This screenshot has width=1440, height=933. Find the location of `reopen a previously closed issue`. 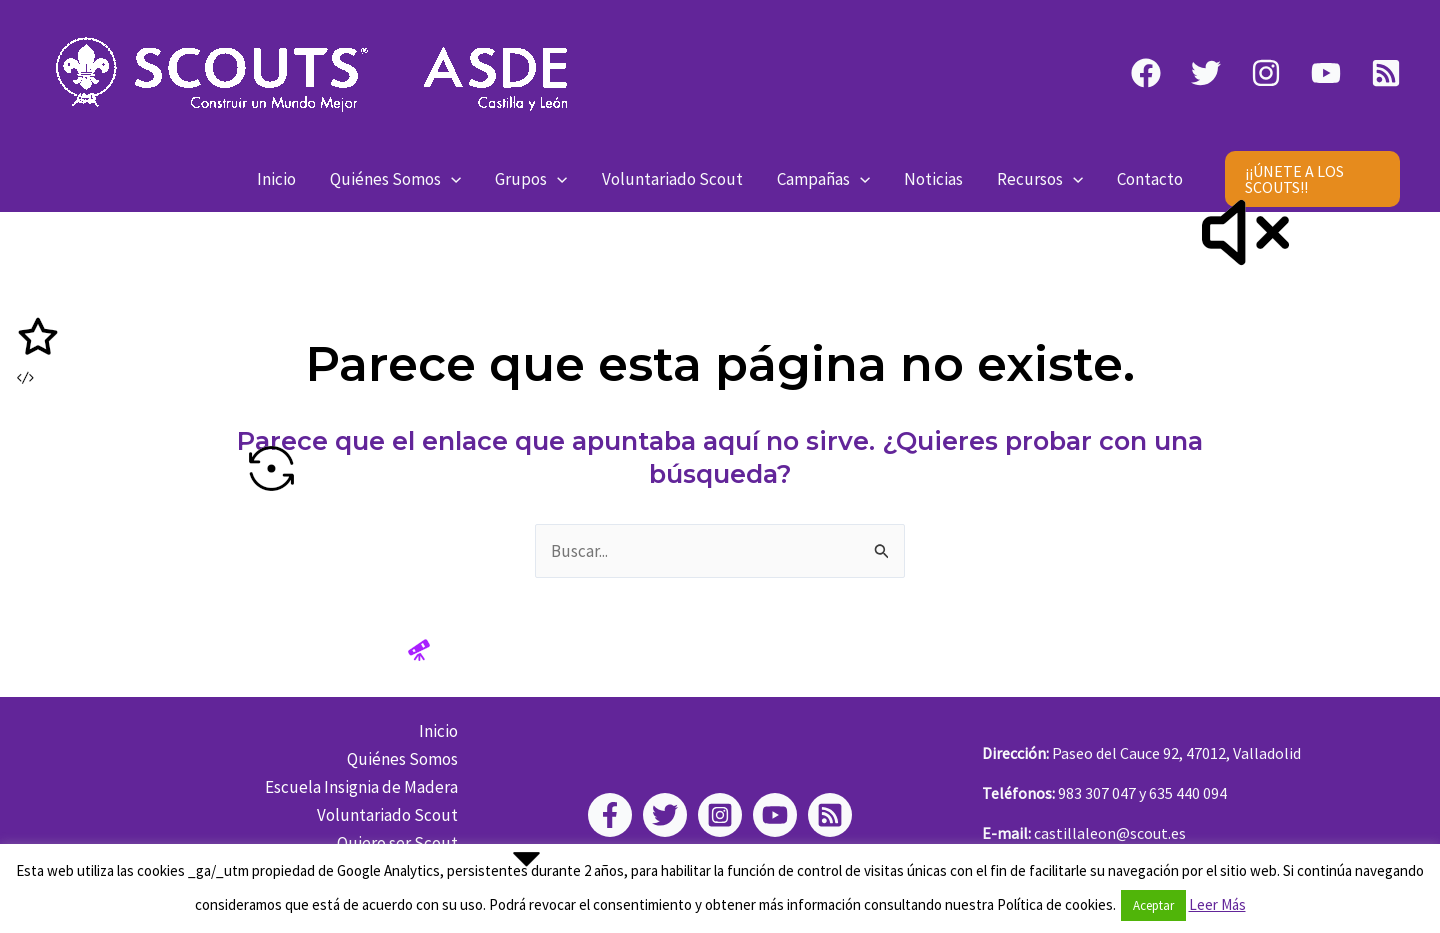

reopen a previously closed issue is located at coordinates (271, 468).